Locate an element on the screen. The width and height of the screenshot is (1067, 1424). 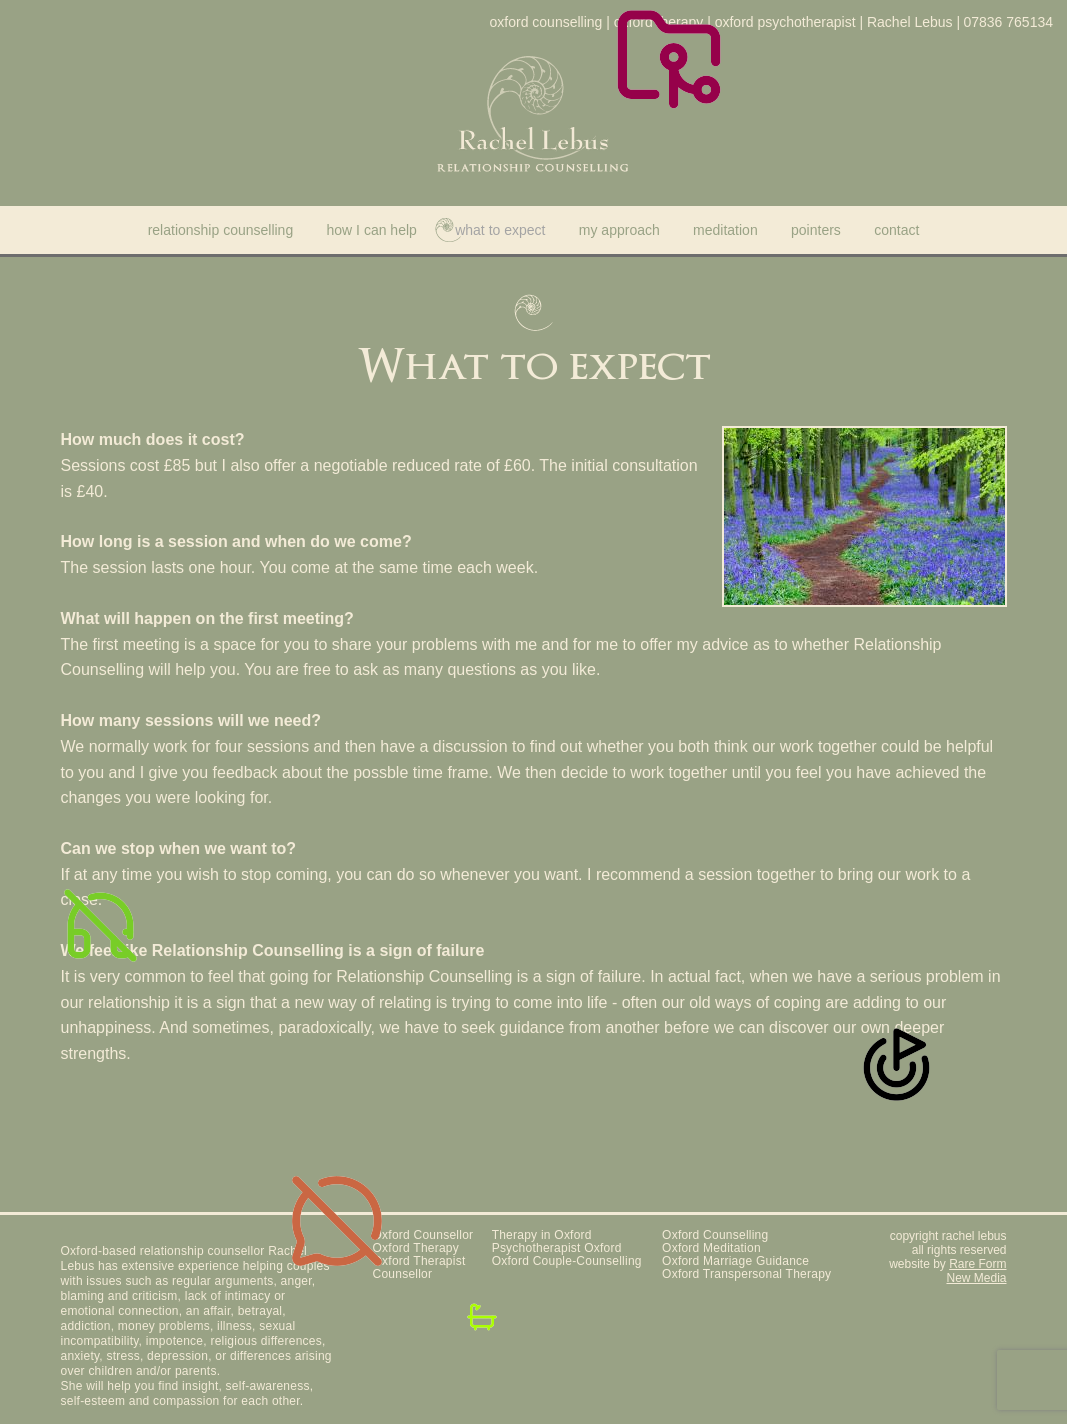
open git repository folder is located at coordinates (669, 57).